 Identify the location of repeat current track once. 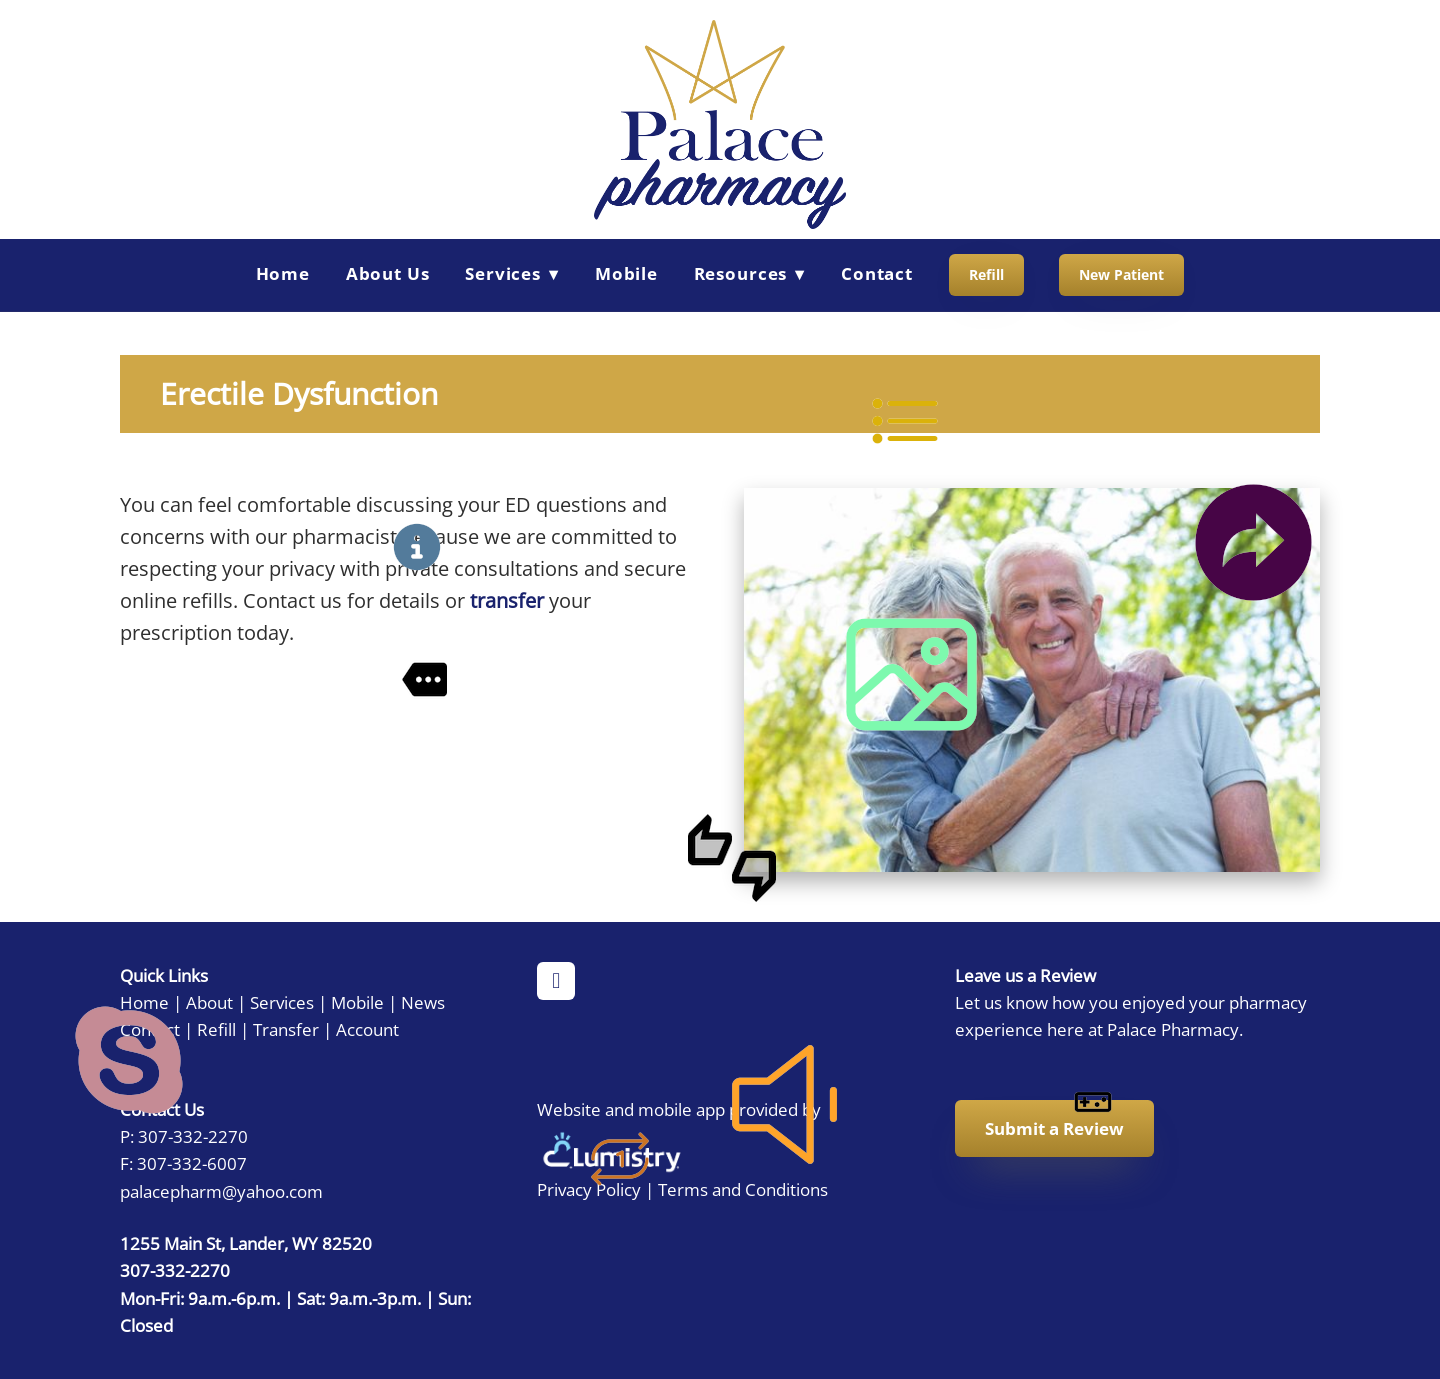
(620, 1159).